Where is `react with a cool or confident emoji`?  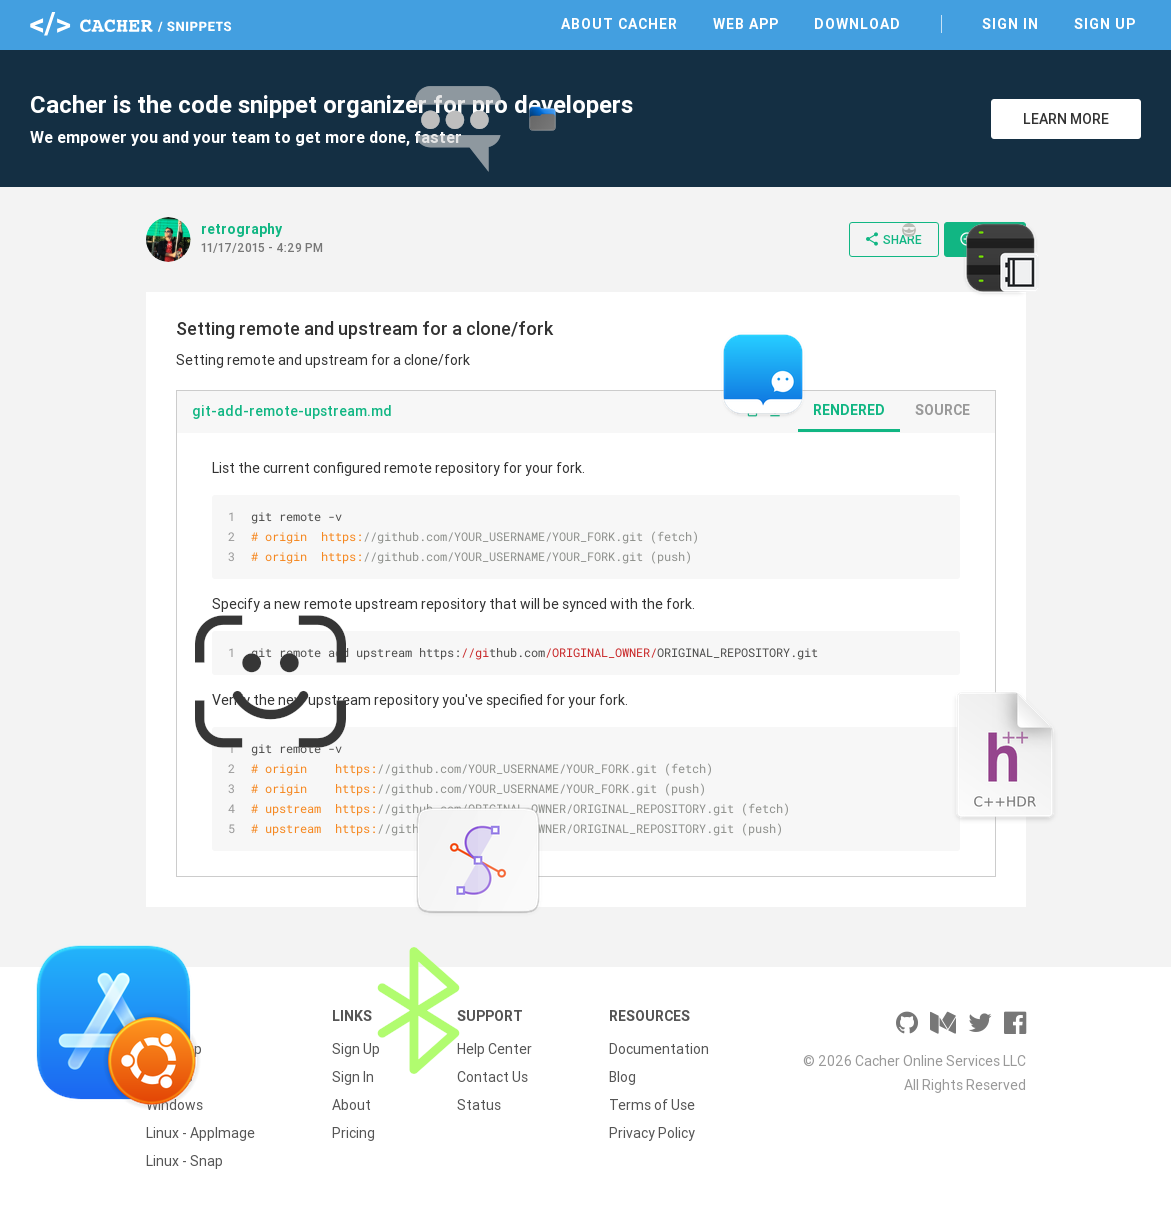
react with a cool or confident emoji is located at coordinates (909, 230).